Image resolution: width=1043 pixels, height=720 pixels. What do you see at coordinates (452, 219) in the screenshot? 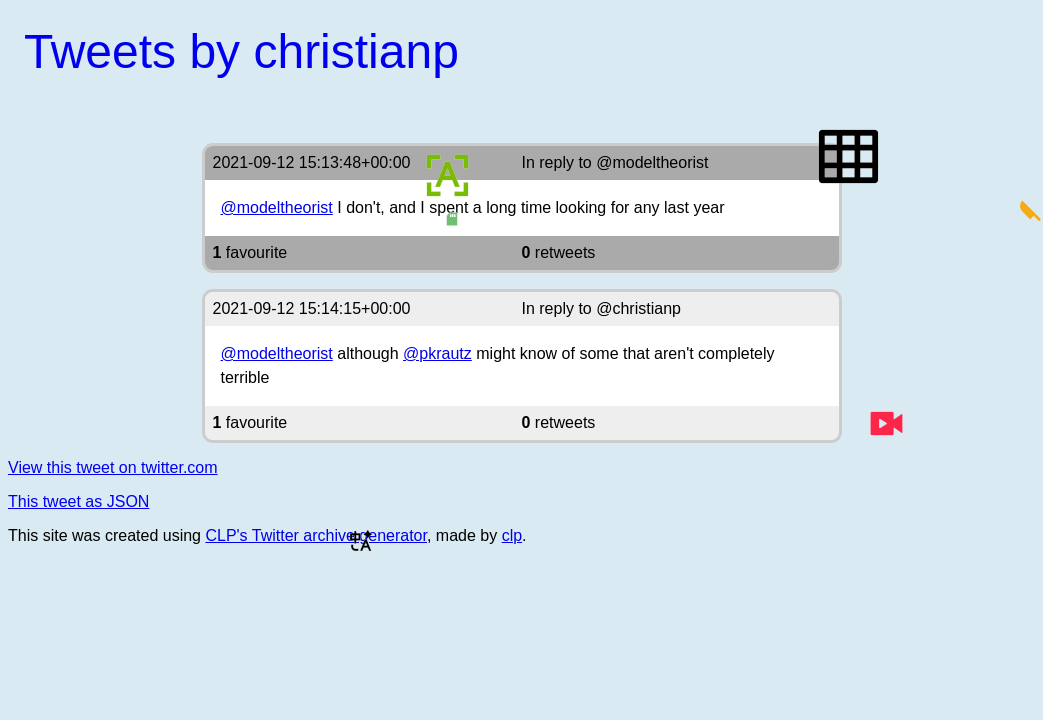
I see `access external storage` at bounding box center [452, 219].